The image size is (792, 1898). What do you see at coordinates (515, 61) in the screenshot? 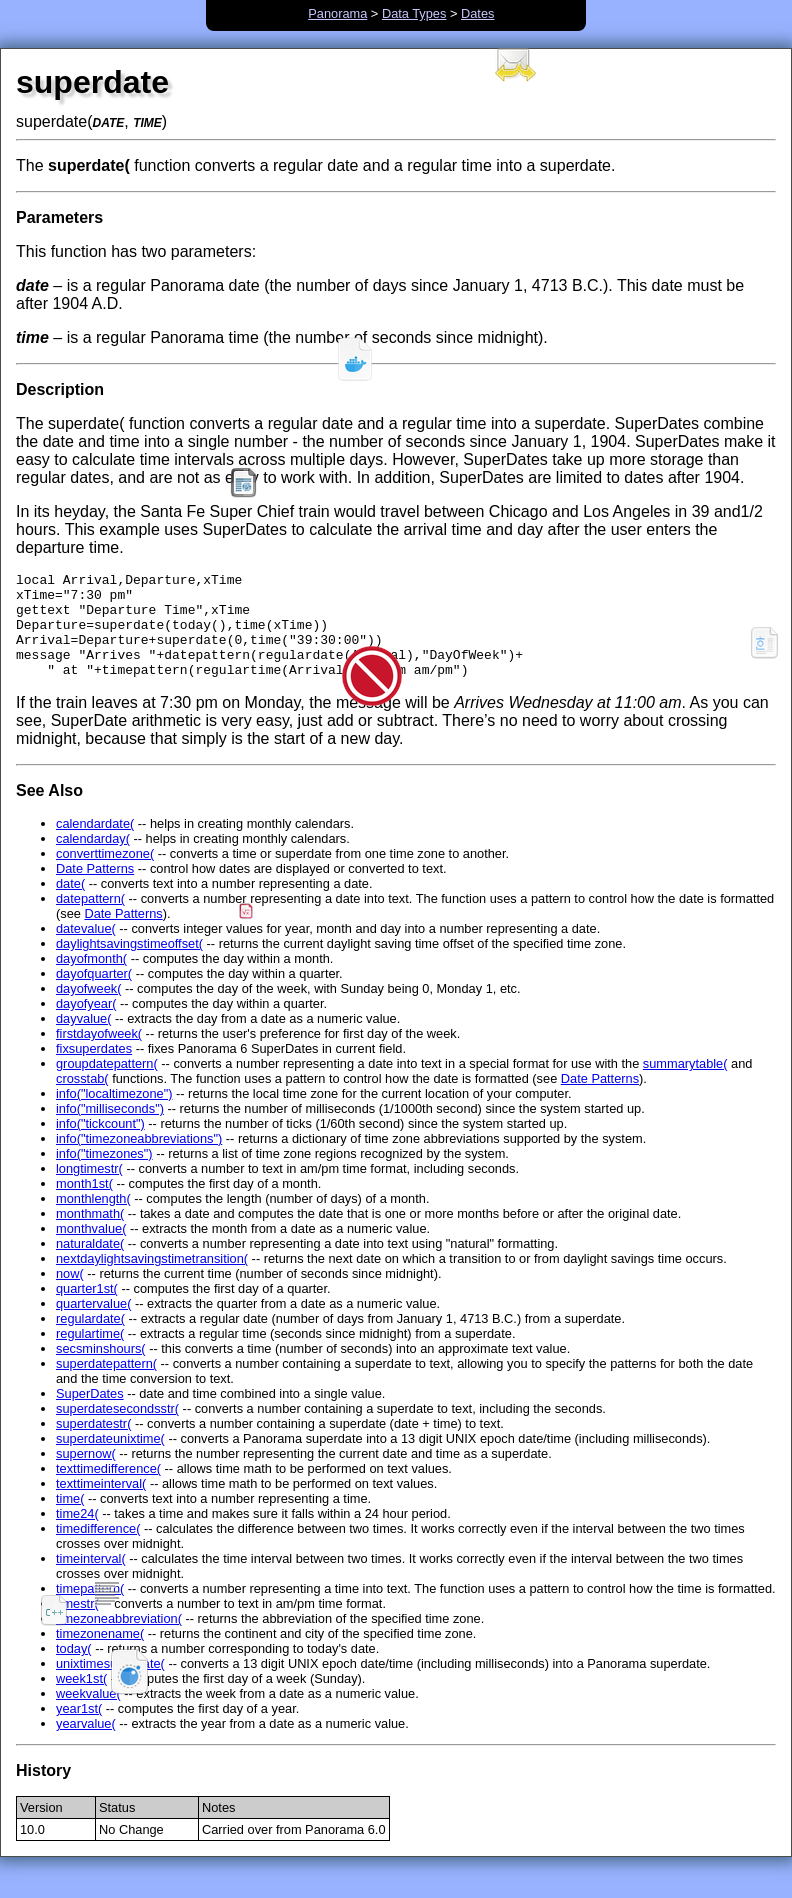
I see `reply to all recipients of an email` at bounding box center [515, 61].